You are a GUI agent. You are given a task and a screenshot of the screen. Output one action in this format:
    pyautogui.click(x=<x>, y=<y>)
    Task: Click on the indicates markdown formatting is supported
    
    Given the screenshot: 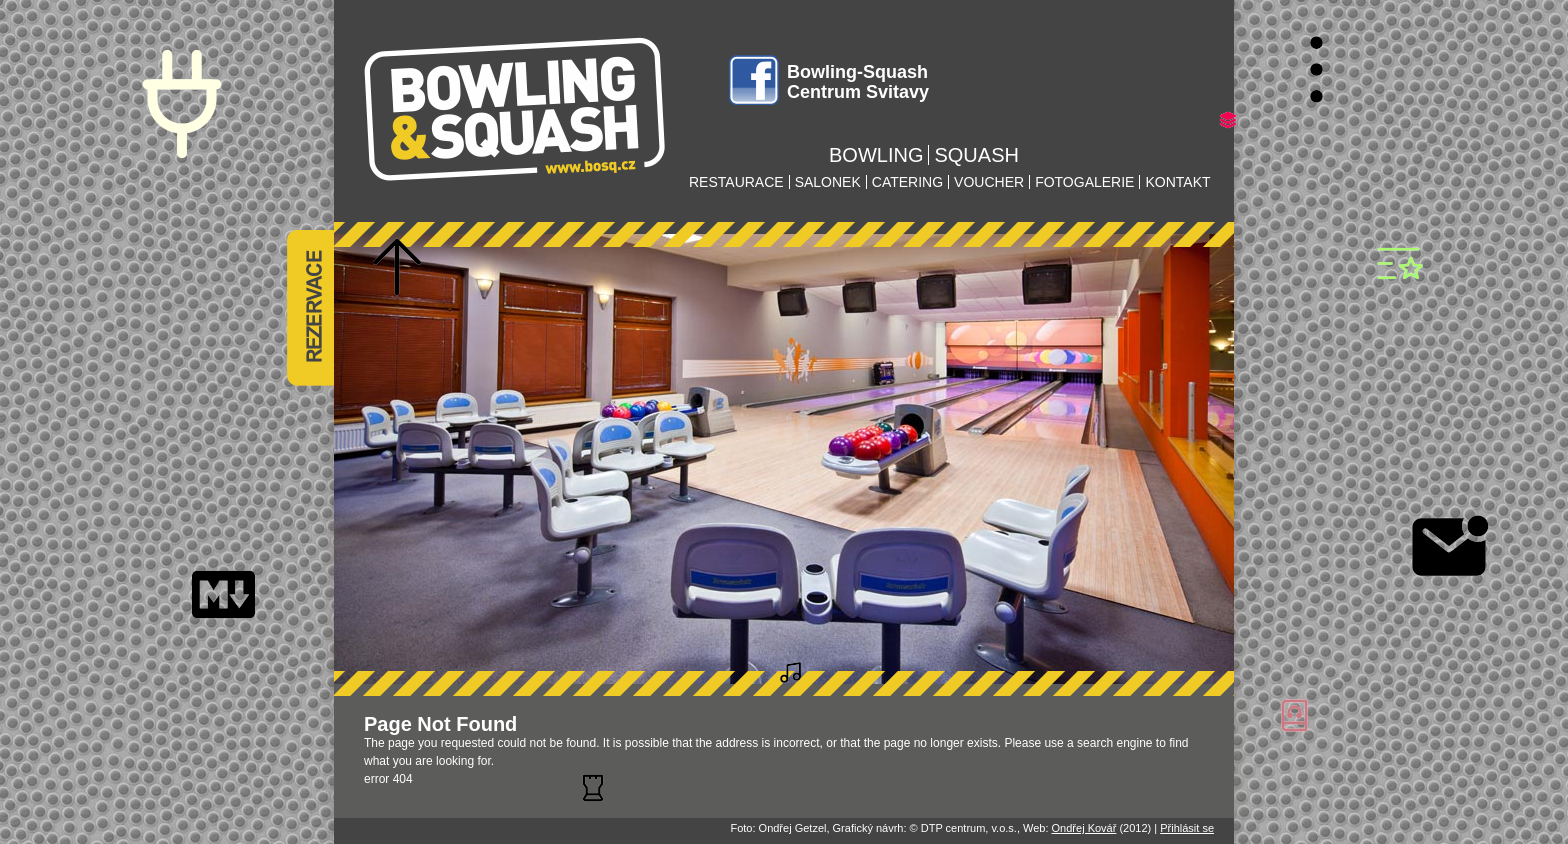 What is the action you would take?
    pyautogui.click(x=223, y=594)
    